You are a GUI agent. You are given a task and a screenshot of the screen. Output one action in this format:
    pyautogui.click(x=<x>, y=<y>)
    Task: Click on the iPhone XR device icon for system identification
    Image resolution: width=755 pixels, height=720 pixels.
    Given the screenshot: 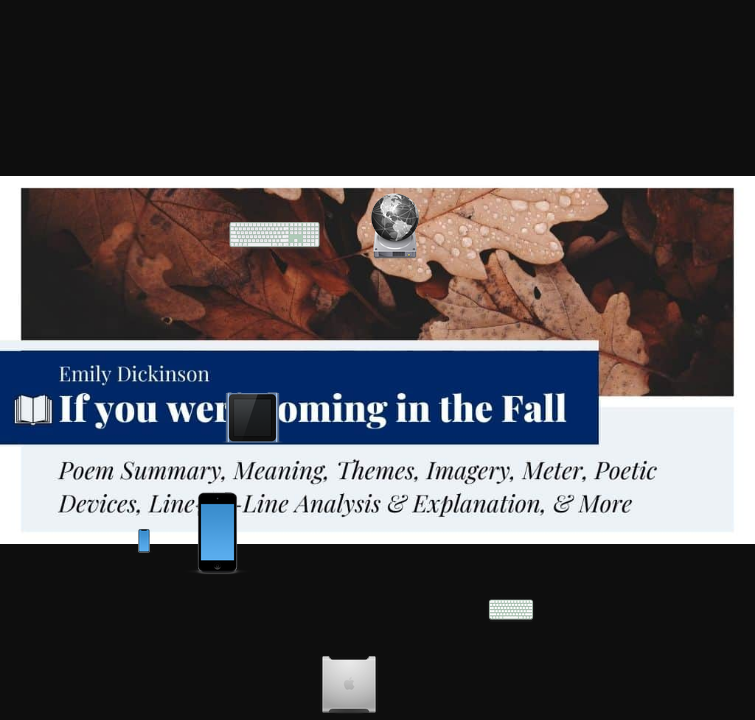 What is the action you would take?
    pyautogui.click(x=144, y=541)
    